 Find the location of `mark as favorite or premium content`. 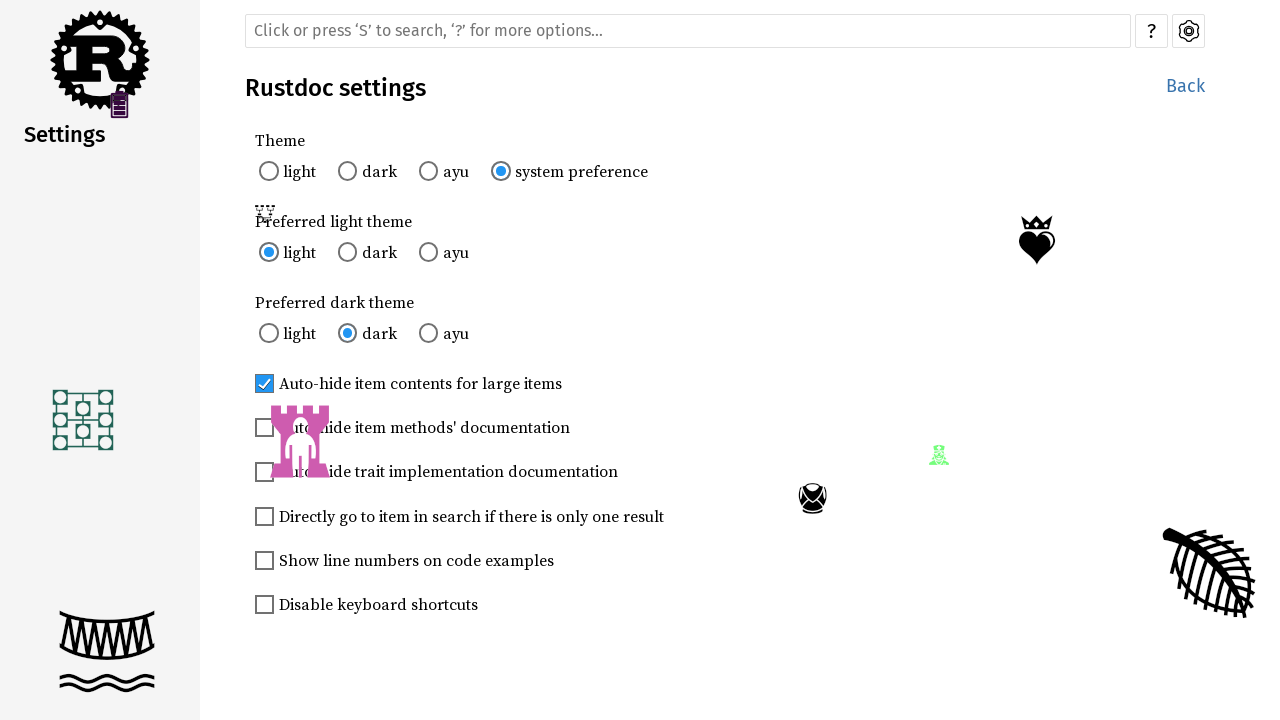

mark as favorite or premium content is located at coordinates (1037, 240).